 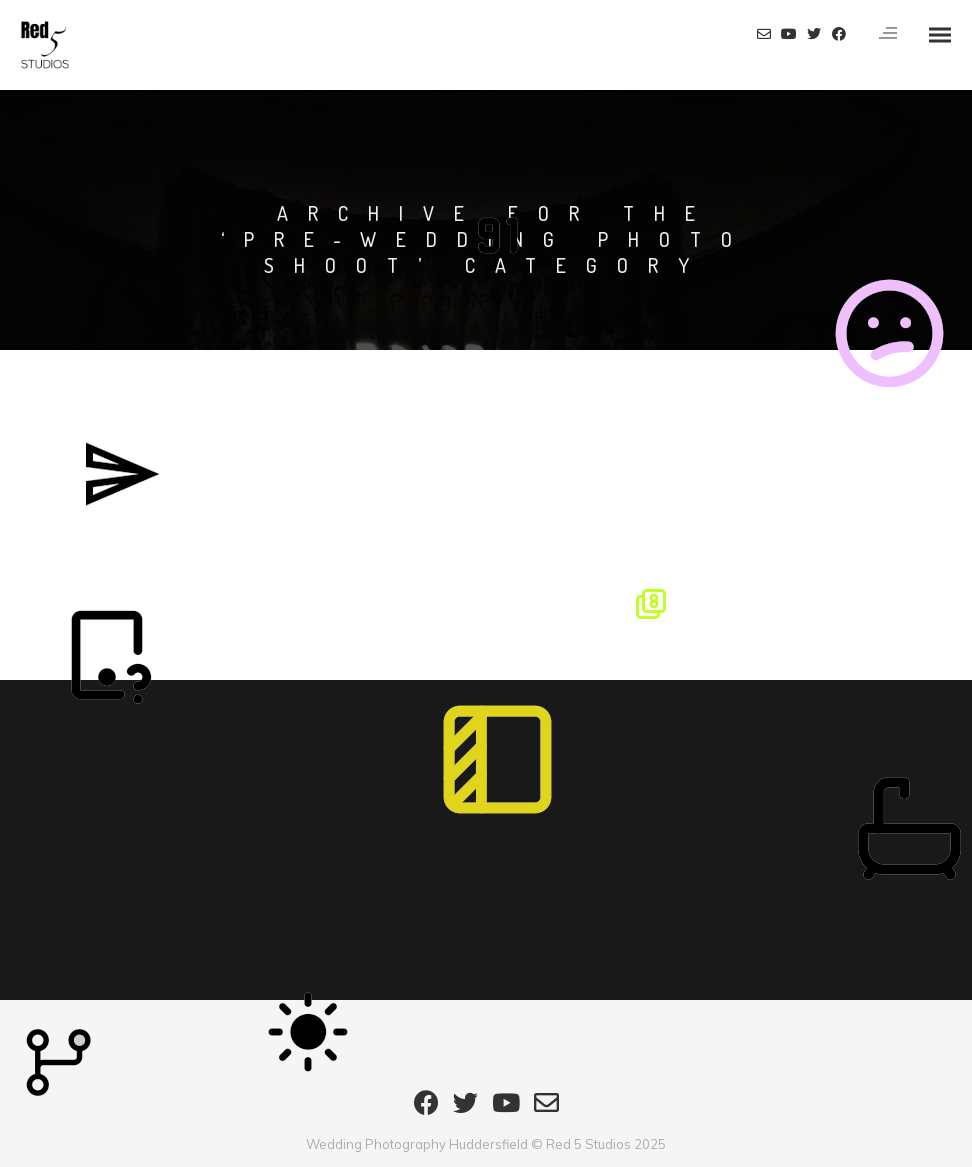 What do you see at coordinates (499, 235) in the screenshot?
I see `indicates 91 unread notifications or items` at bounding box center [499, 235].